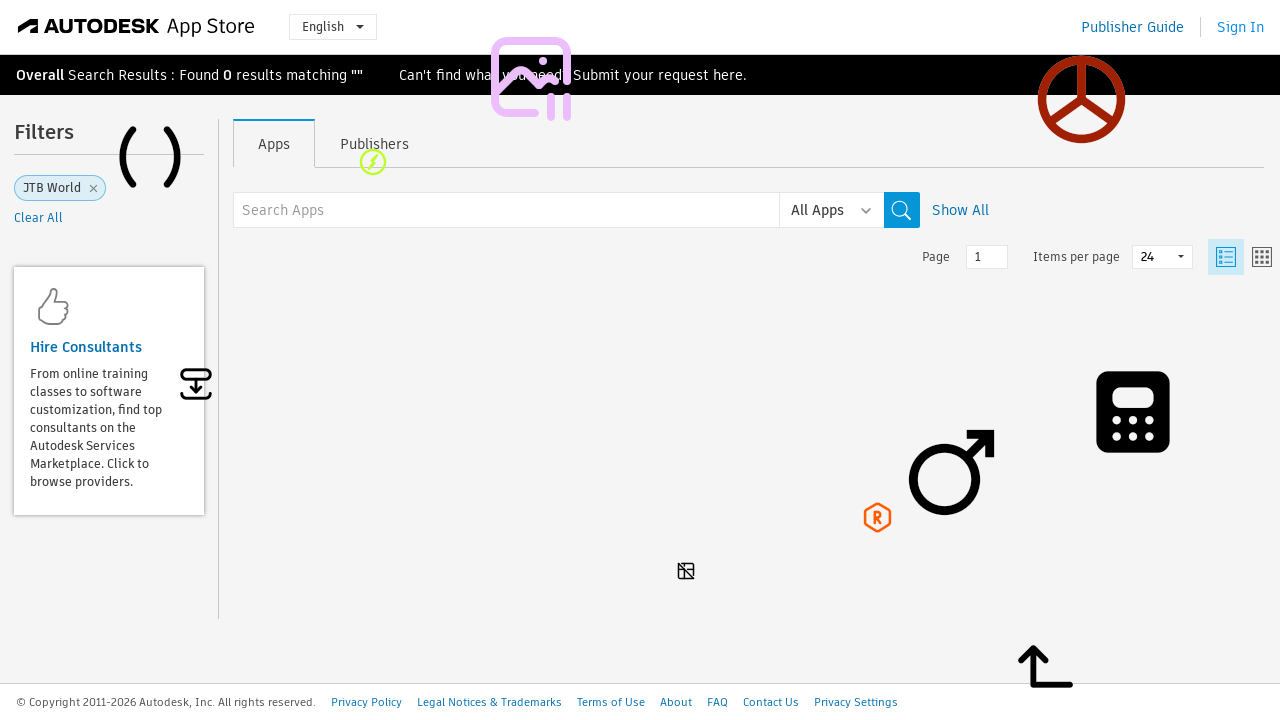  Describe the element at coordinates (531, 77) in the screenshot. I see `pause photo slideshow or gallery playback` at that location.